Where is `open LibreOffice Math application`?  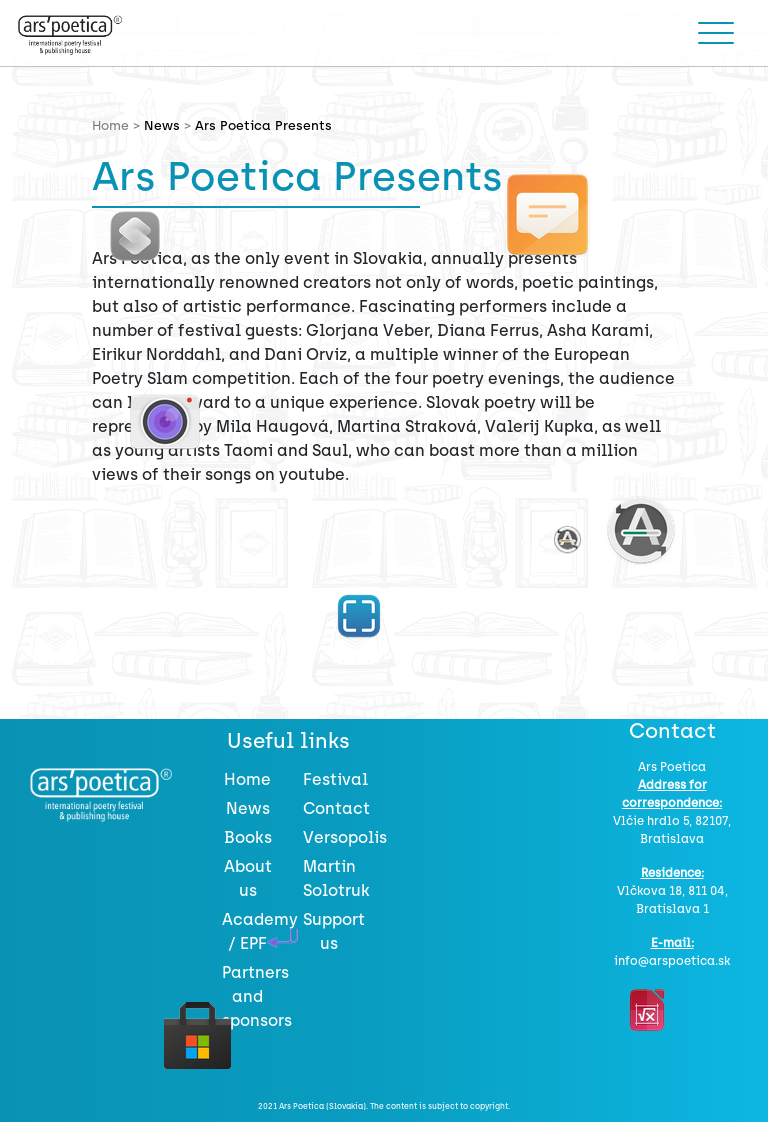
open LibreOffice Math application is located at coordinates (647, 1010).